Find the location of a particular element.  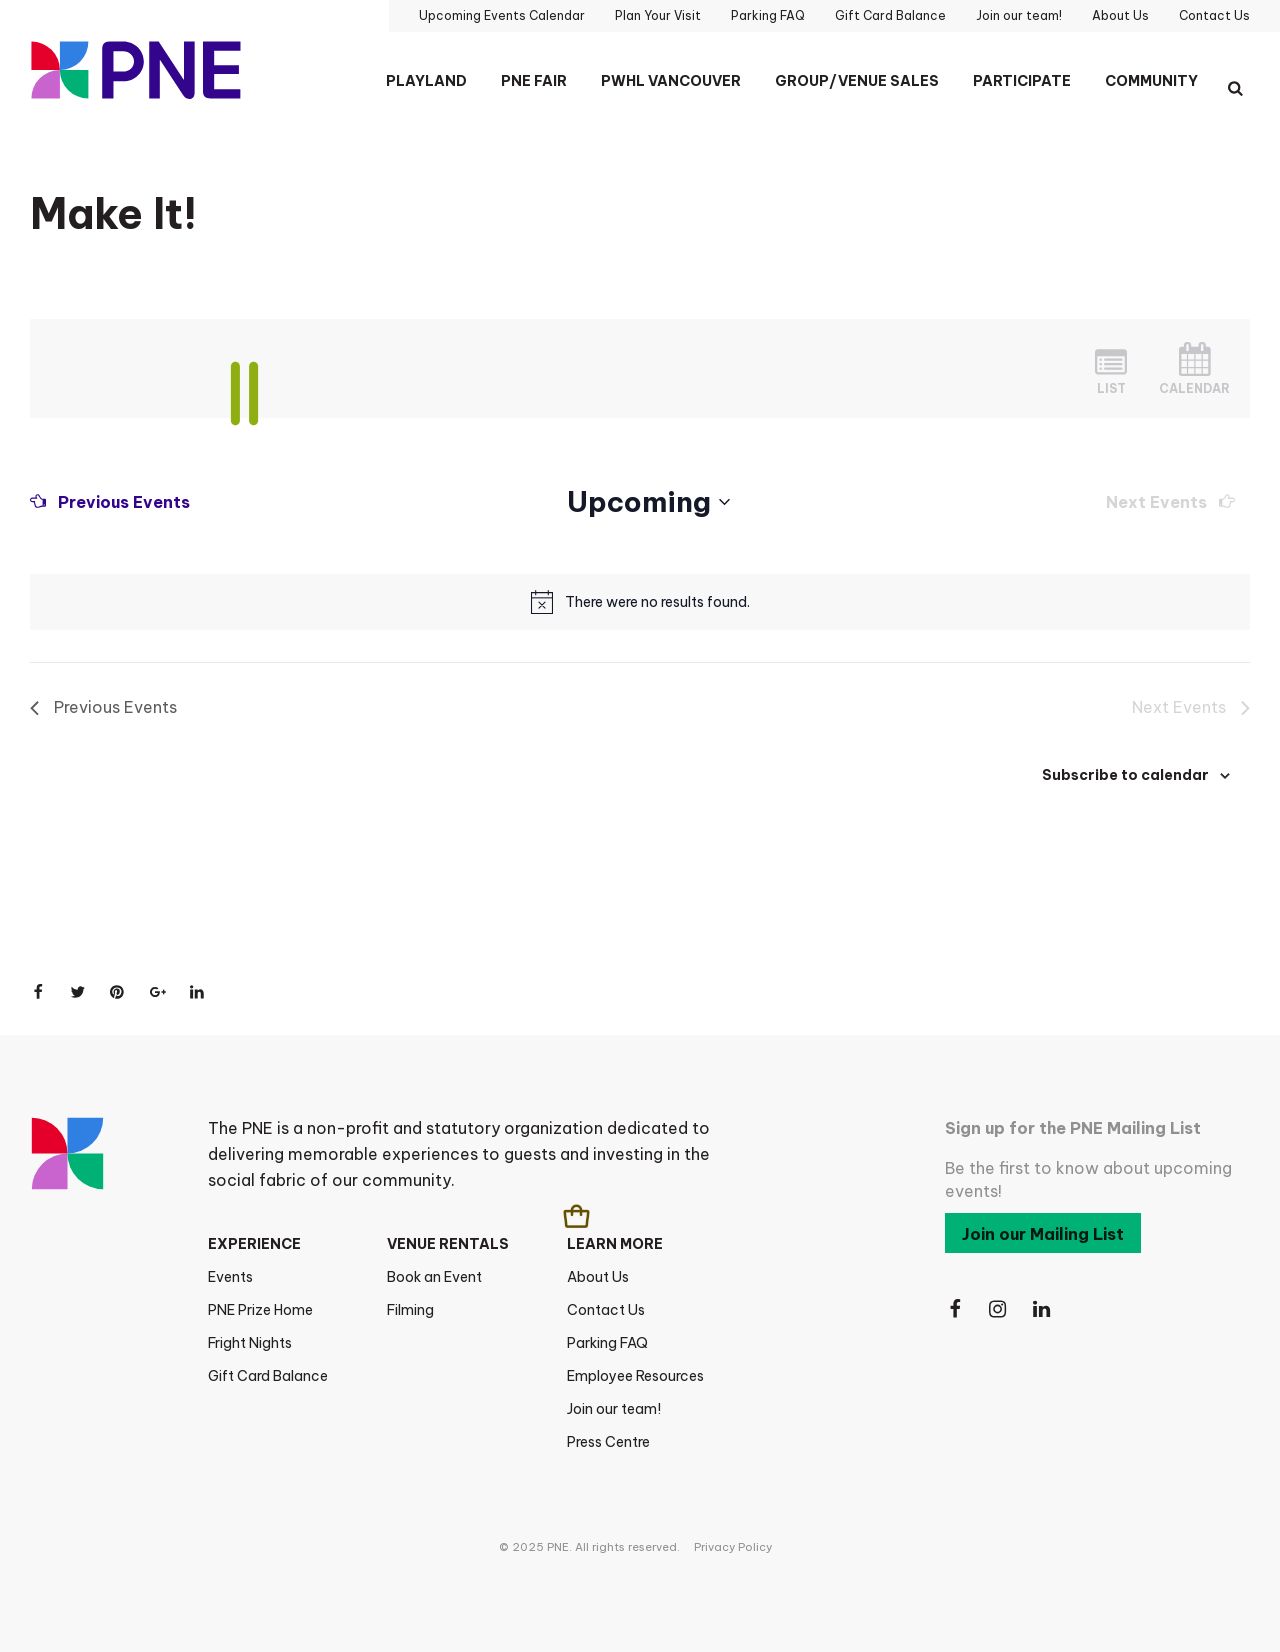

view your shopping bag is located at coordinates (576, 1217).